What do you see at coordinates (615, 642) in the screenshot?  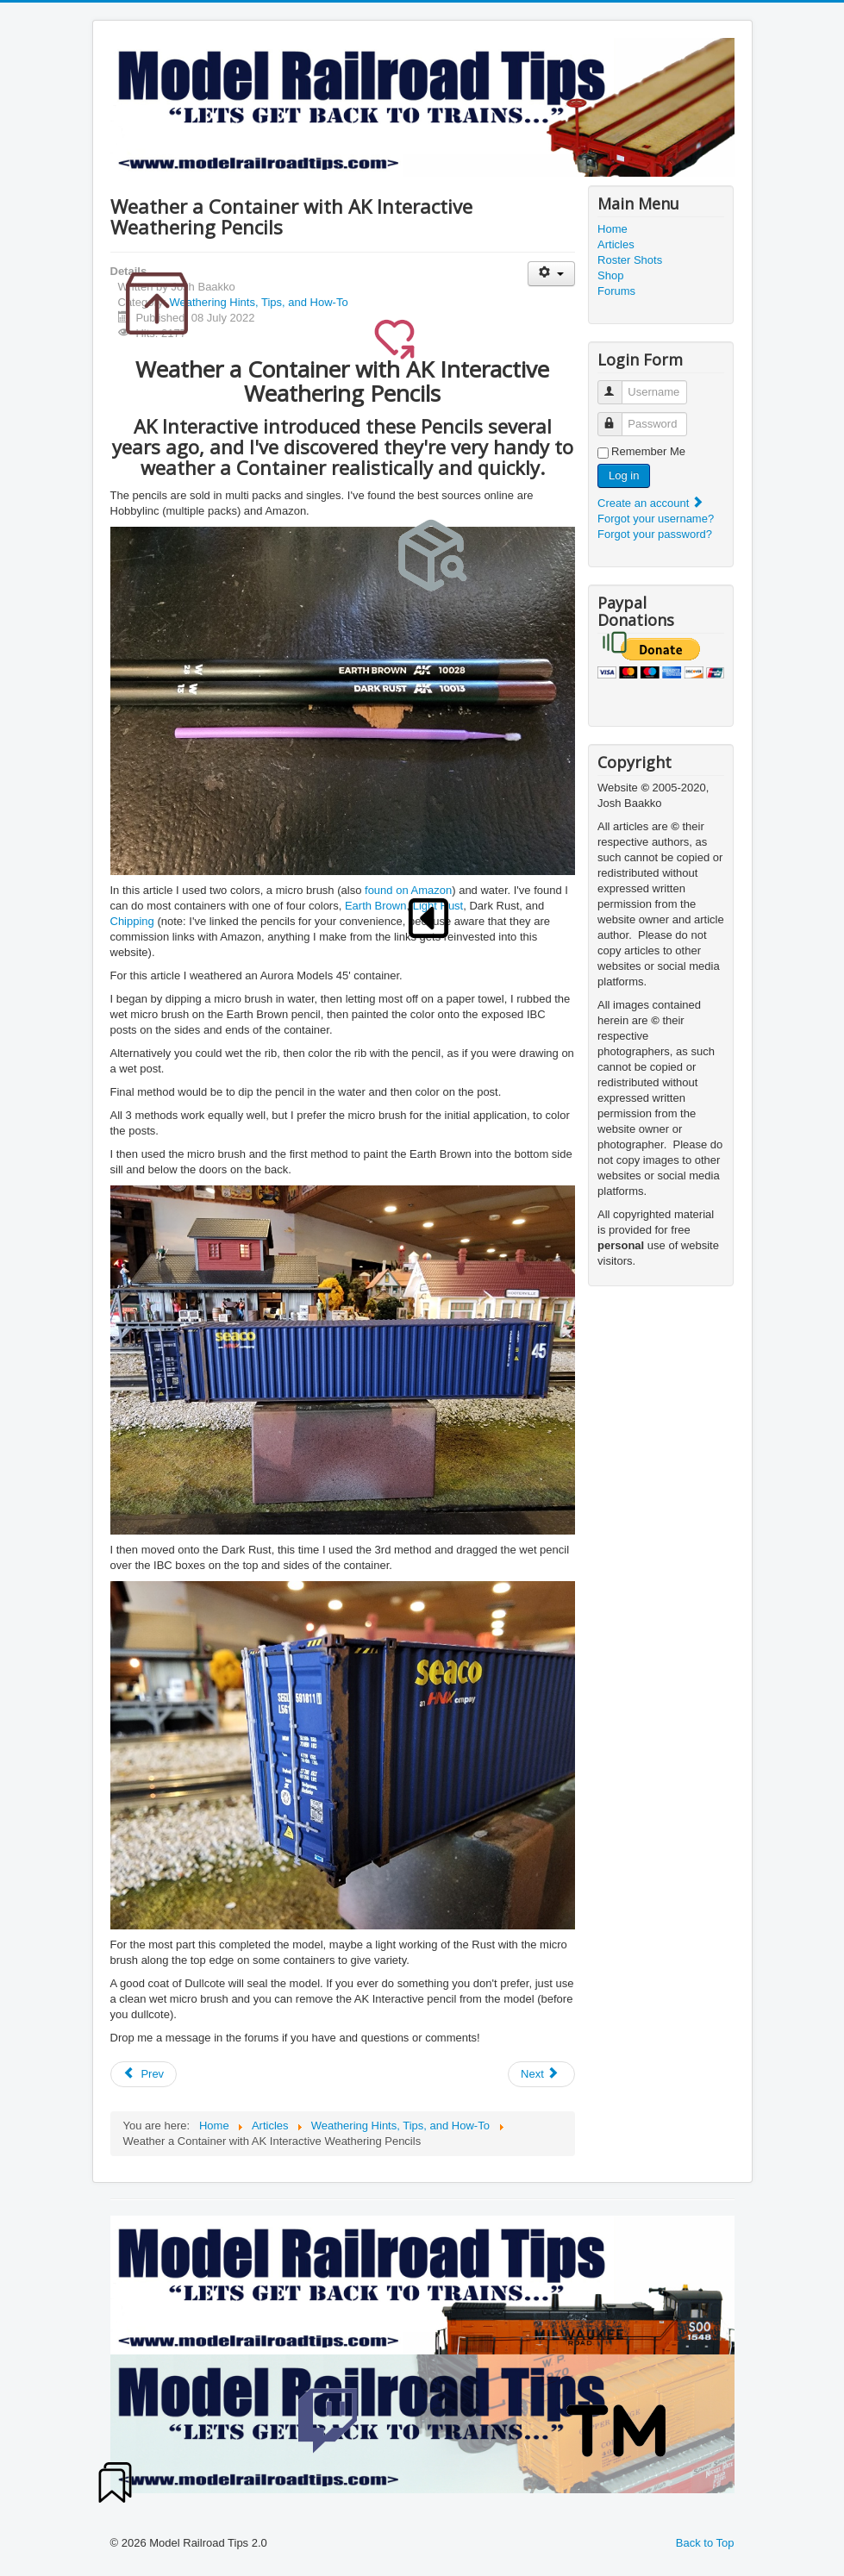 I see `view the last image in a horizontal gallery` at bounding box center [615, 642].